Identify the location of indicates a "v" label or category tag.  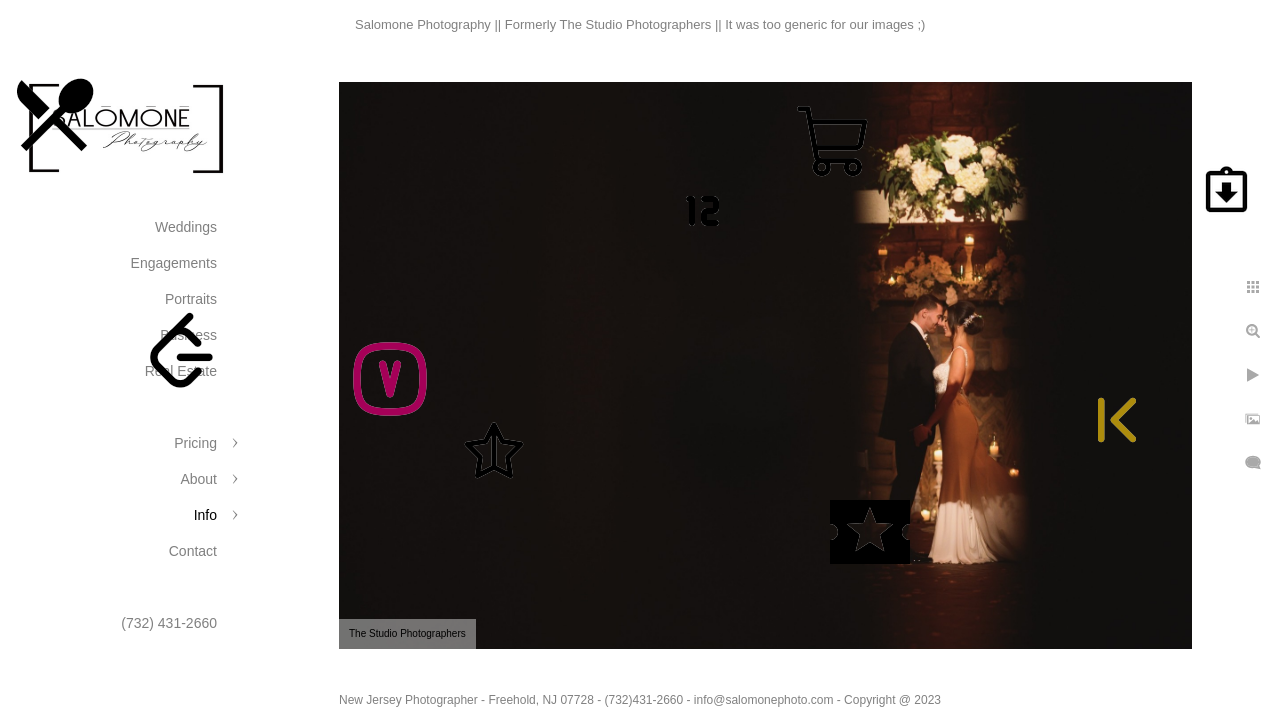
(390, 379).